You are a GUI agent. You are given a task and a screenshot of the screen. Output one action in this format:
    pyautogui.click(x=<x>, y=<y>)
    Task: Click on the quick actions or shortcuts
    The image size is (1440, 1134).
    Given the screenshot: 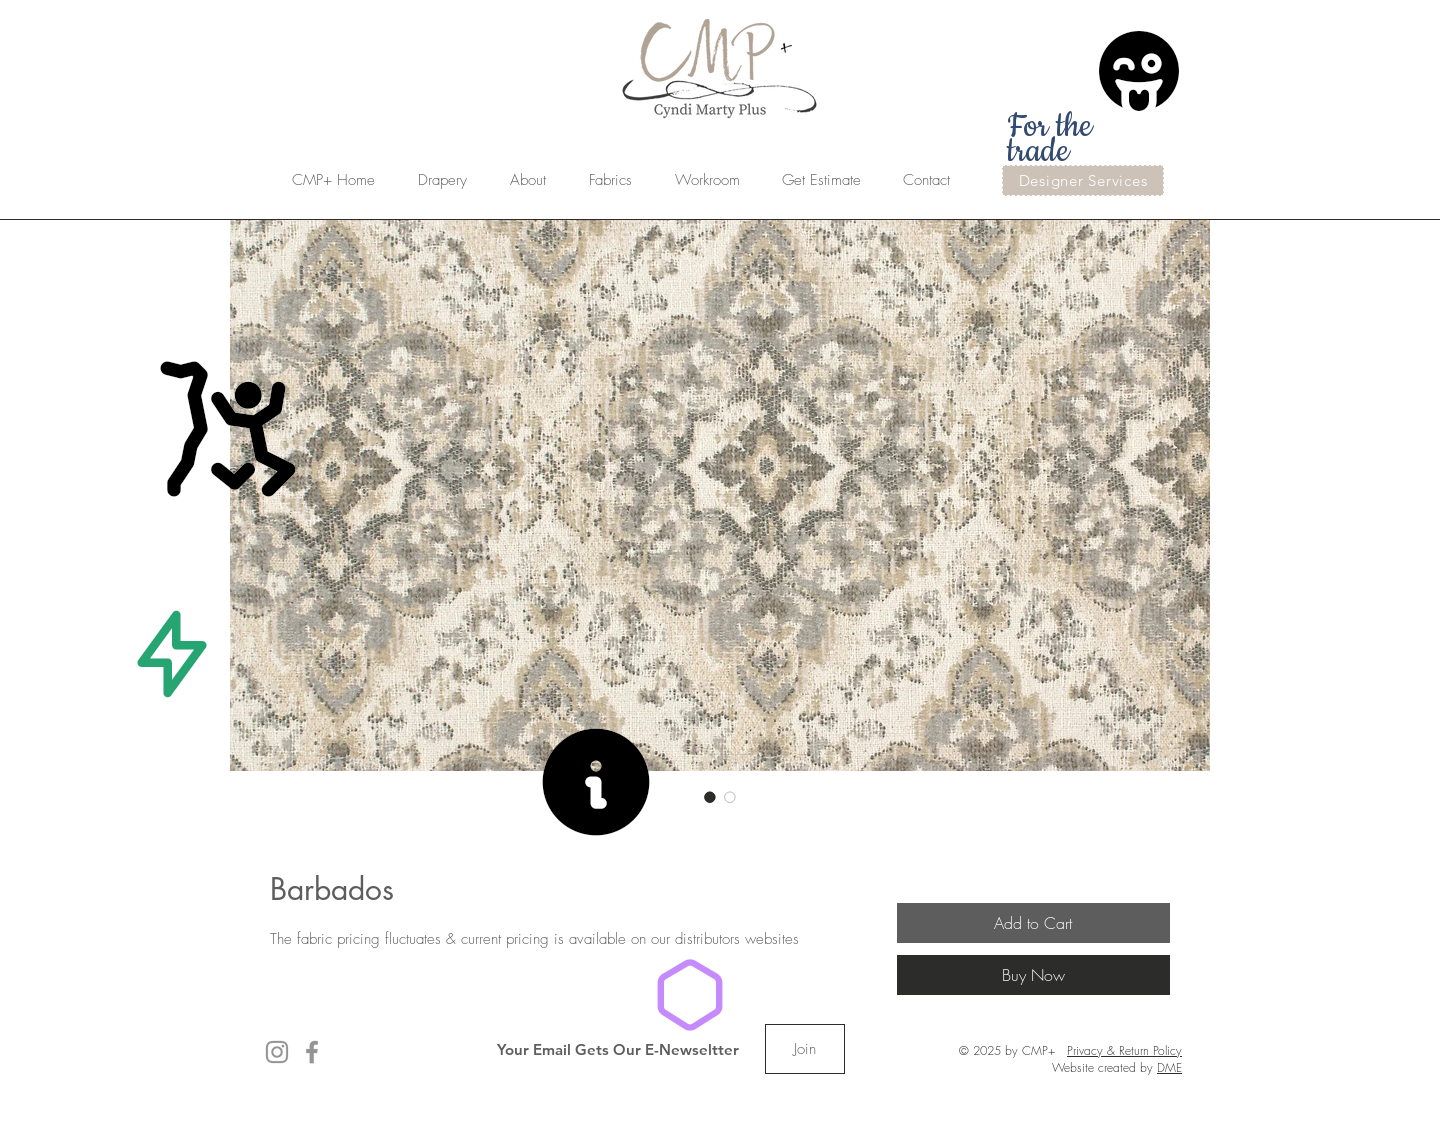 What is the action you would take?
    pyautogui.click(x=172, y=654)
    